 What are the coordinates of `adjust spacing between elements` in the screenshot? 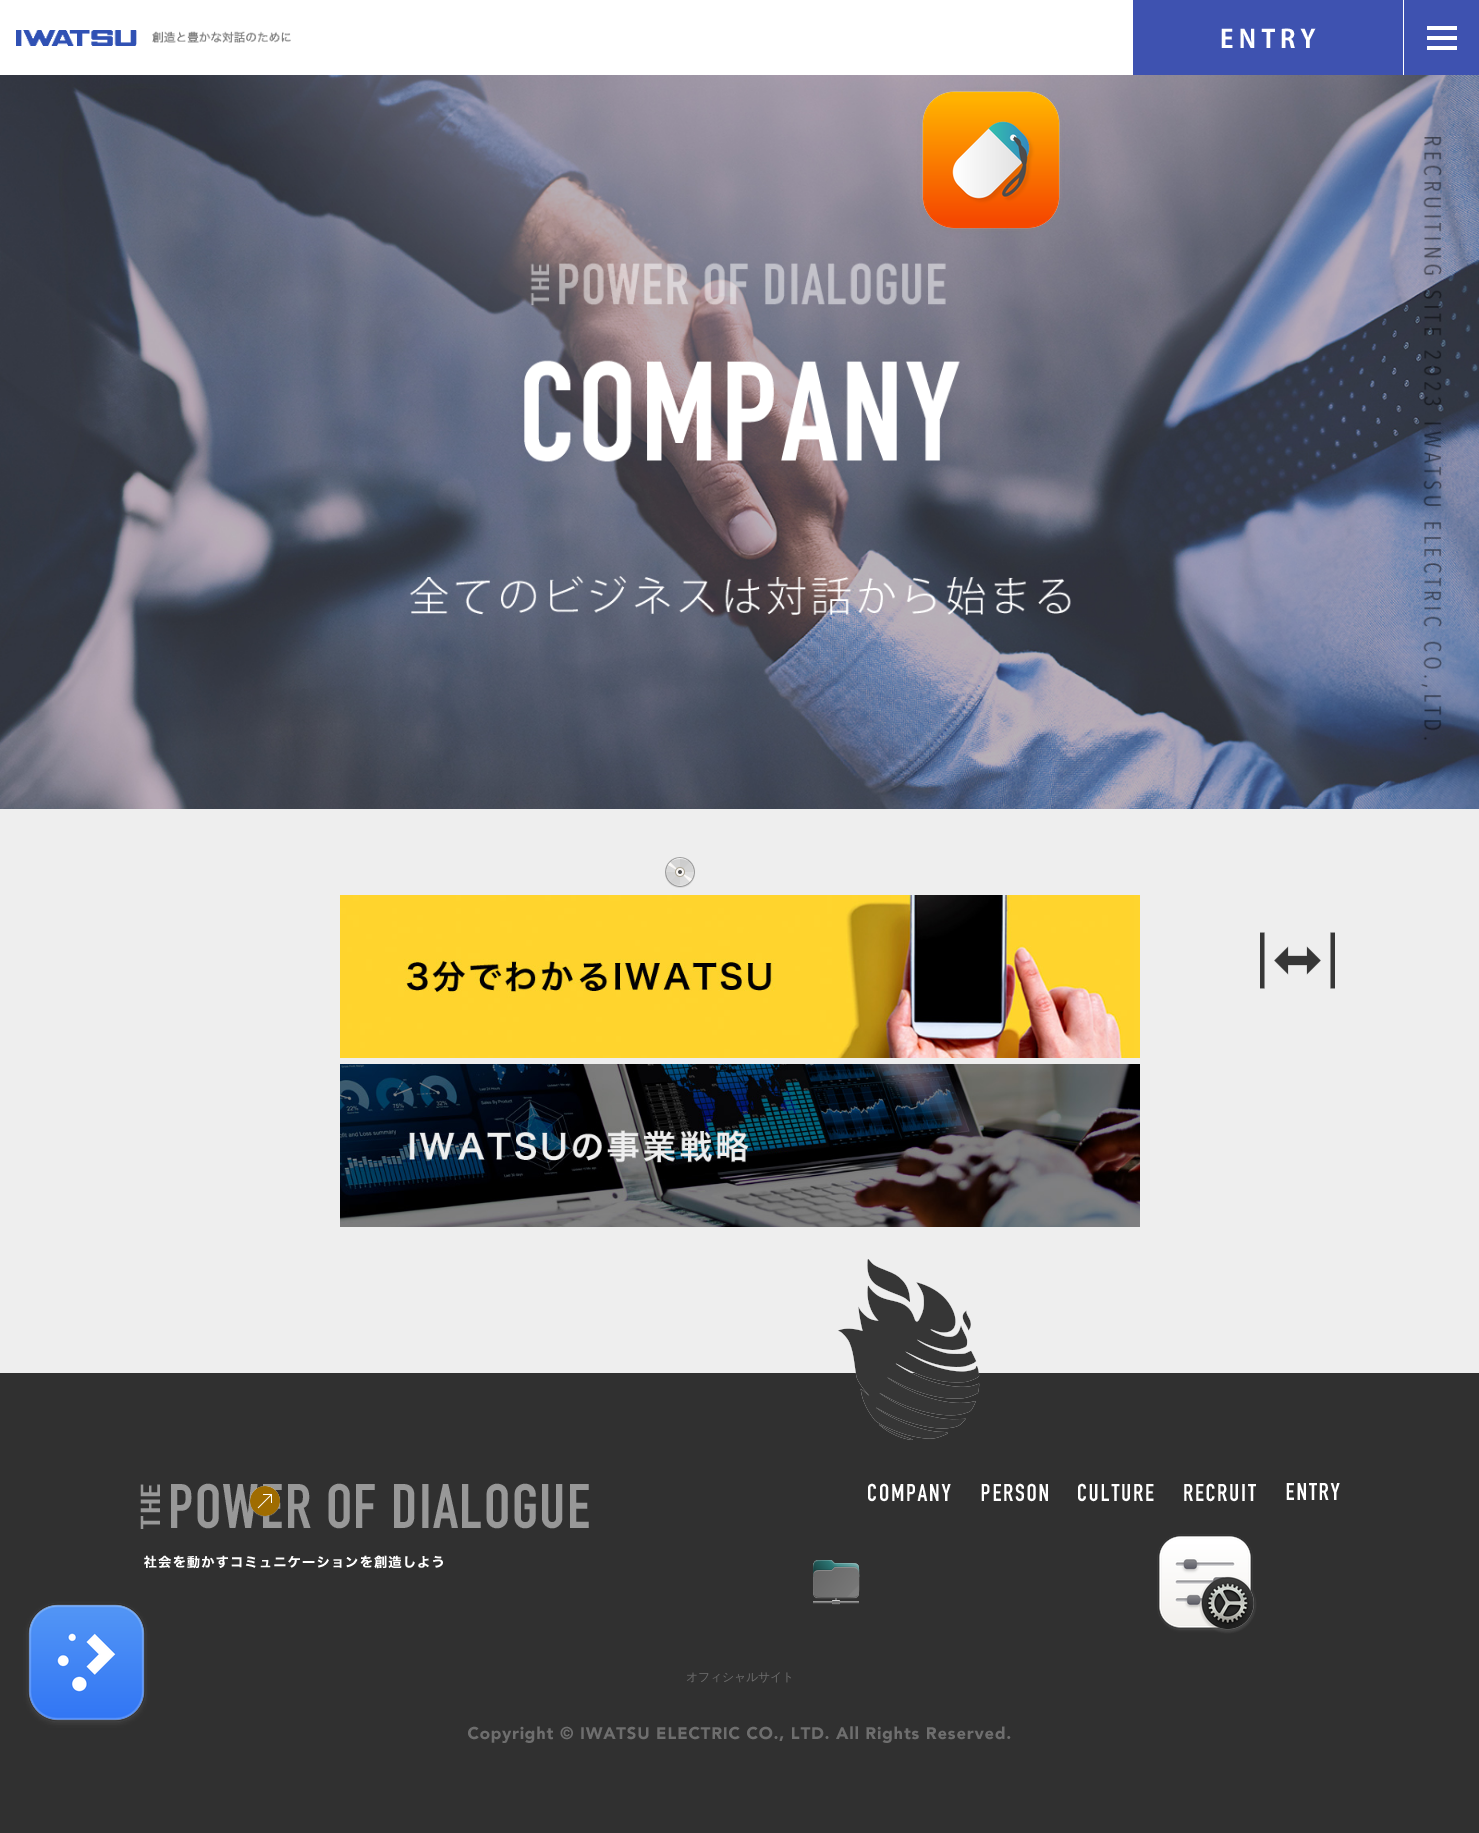 It's located at (1297, 960).